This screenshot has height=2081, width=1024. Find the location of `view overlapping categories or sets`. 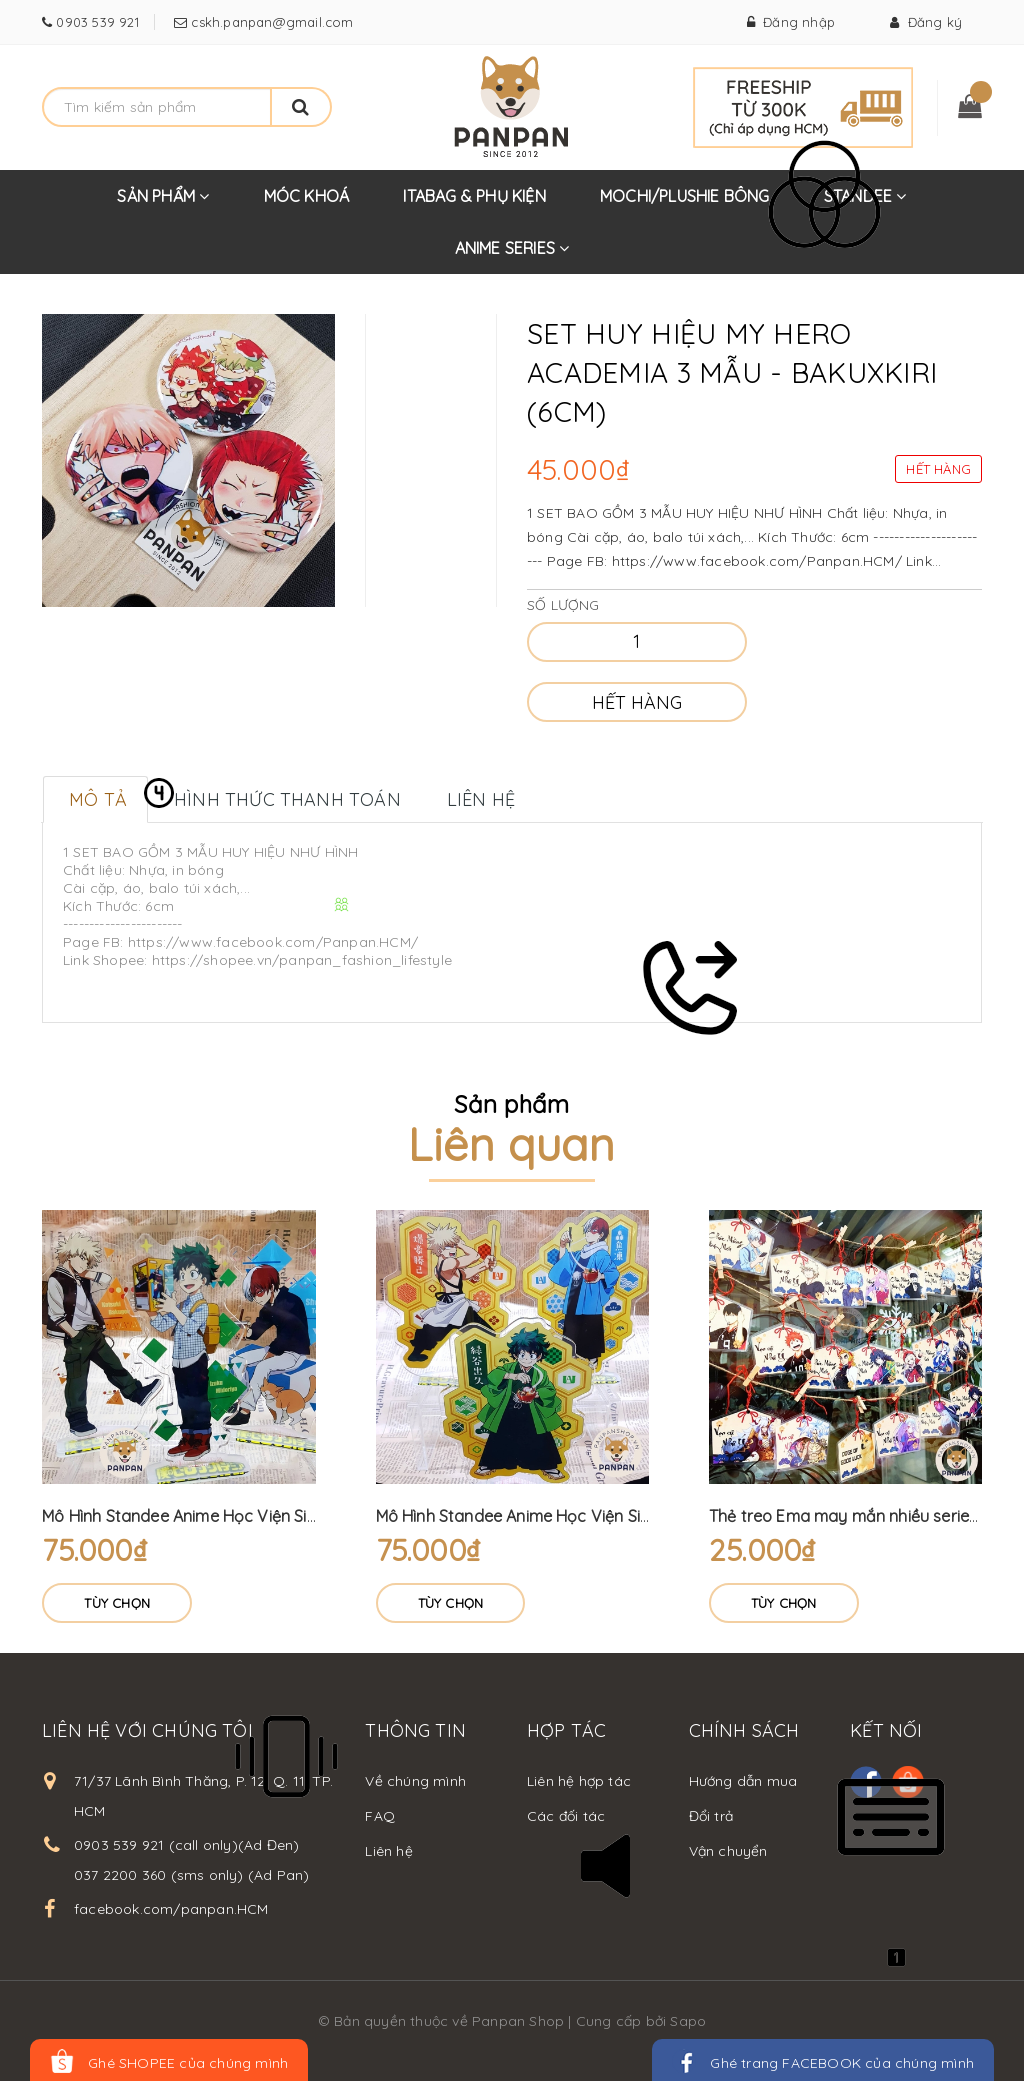

view overlapping categories or sets is located at coordinates (824, 196).